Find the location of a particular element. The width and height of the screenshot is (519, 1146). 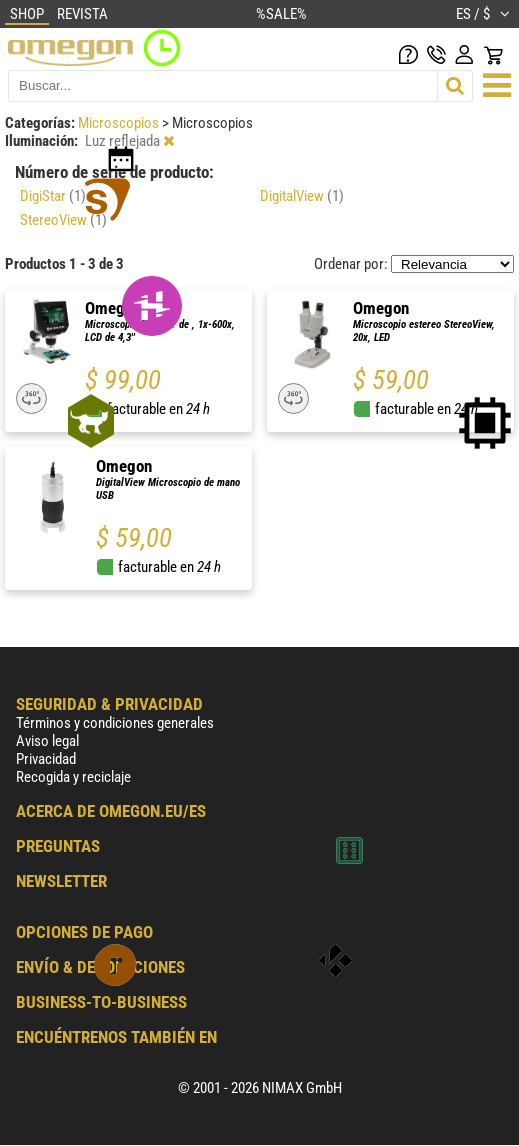

open kodi media center app is located at coordinates (335, 960).